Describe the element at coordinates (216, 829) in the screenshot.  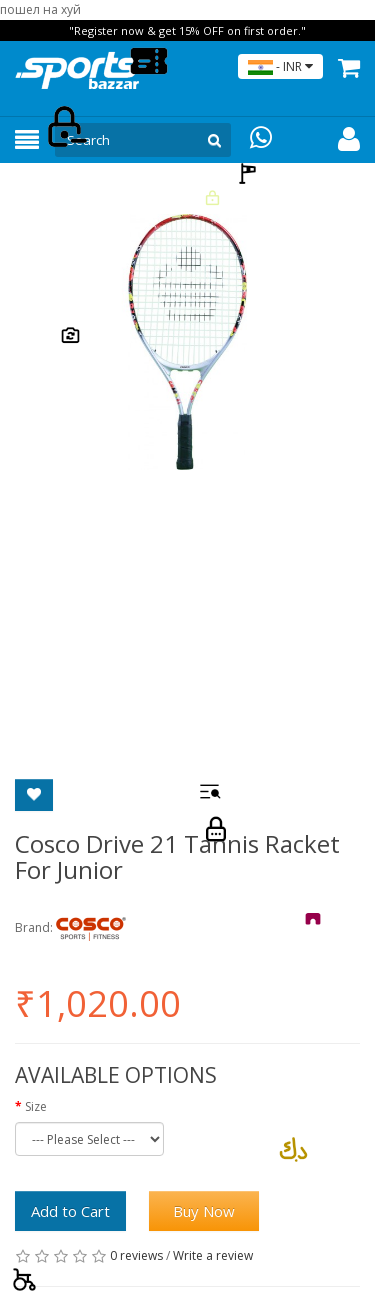
I see `enter password to unlock` at that location.